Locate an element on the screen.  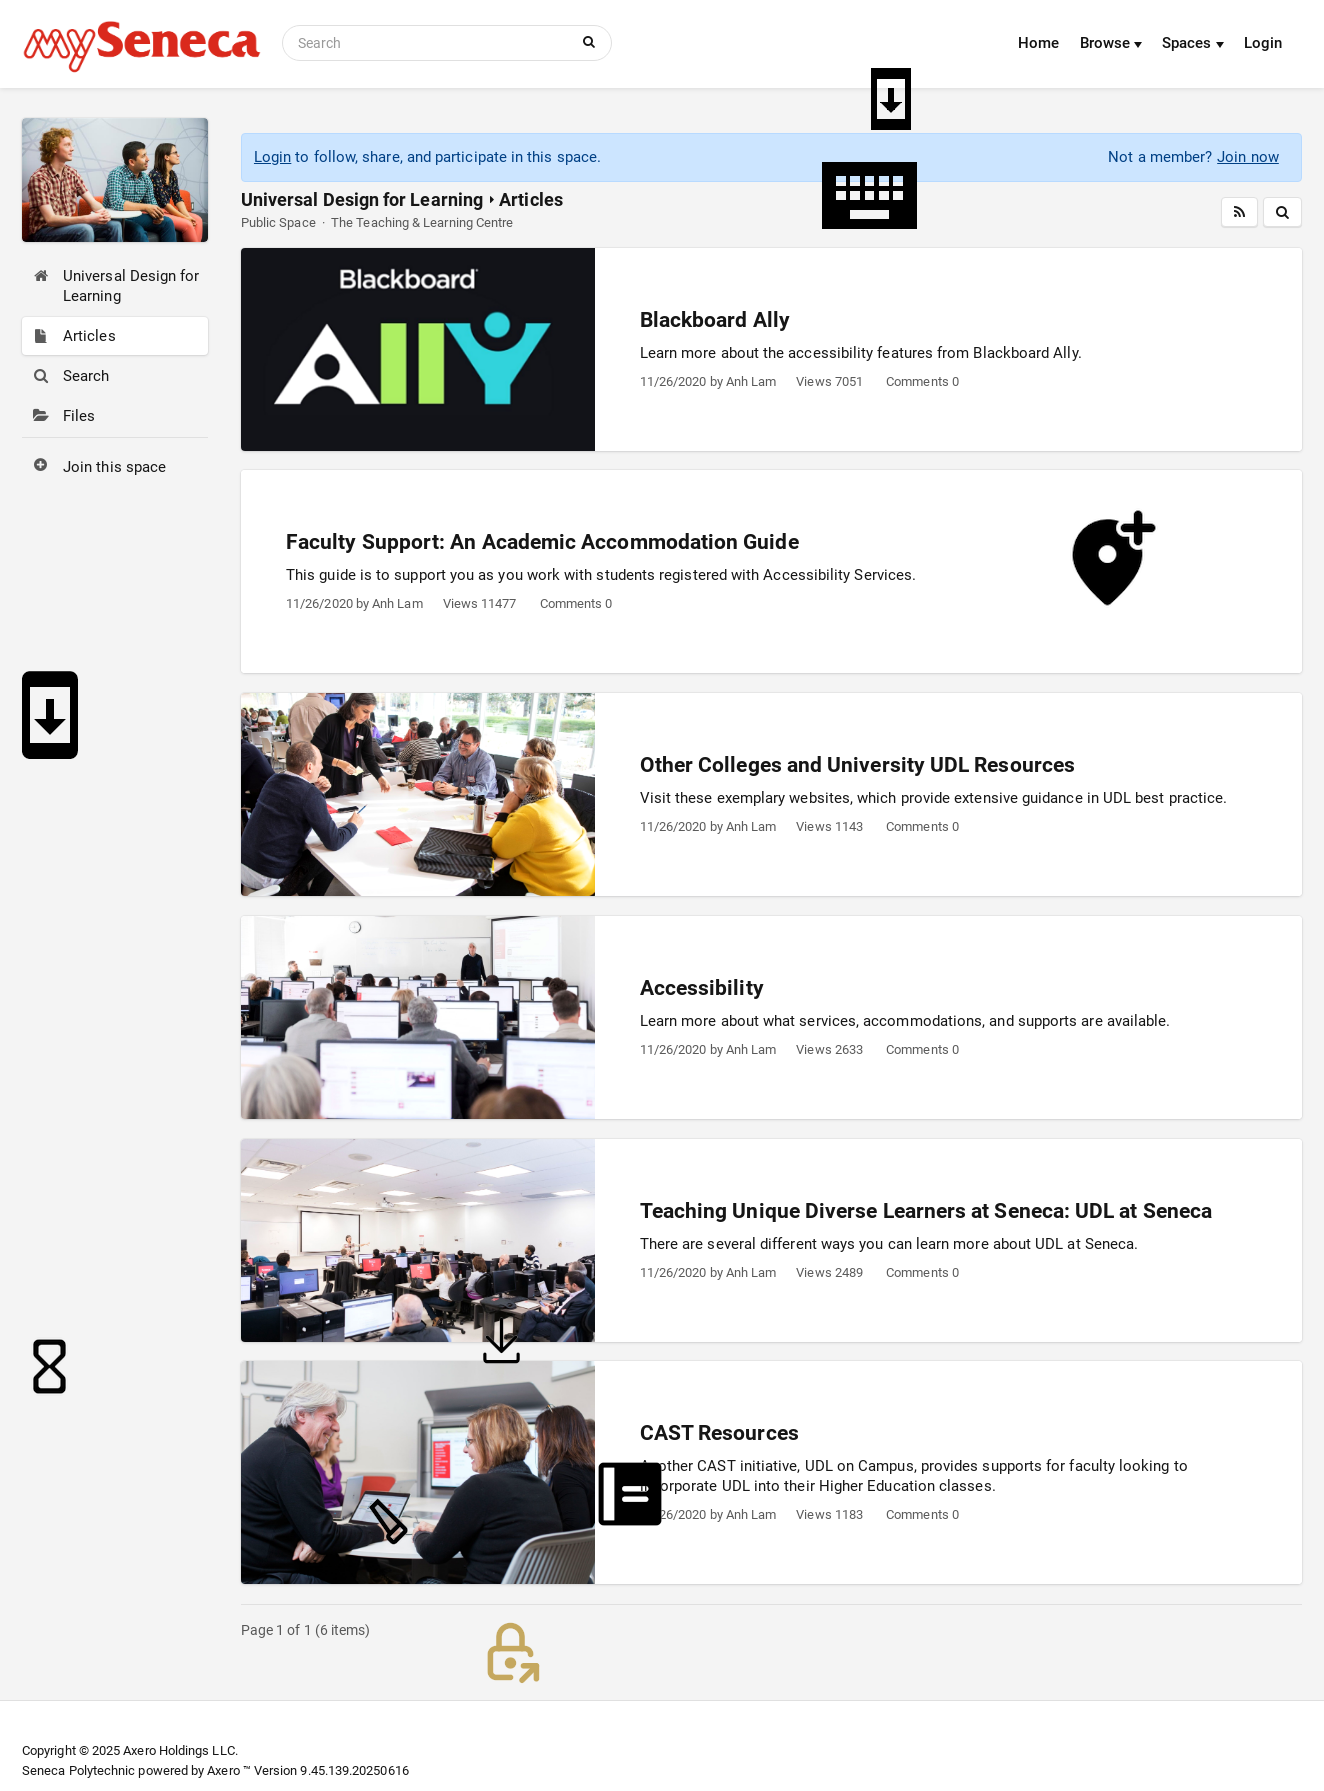
download a system update to your device is located at coordinates (50, 715).